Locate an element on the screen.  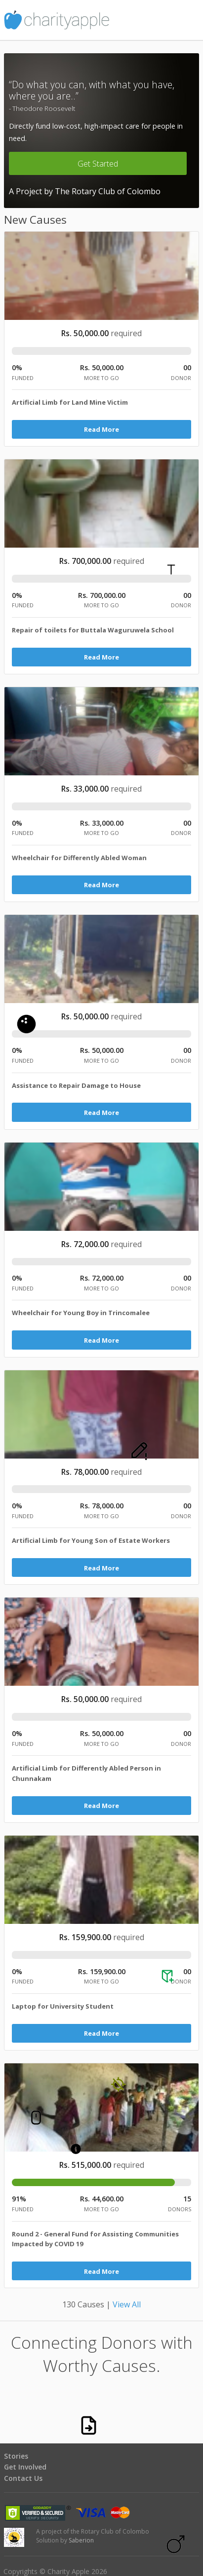
location services disabled is located at coordinates (118, 2084).